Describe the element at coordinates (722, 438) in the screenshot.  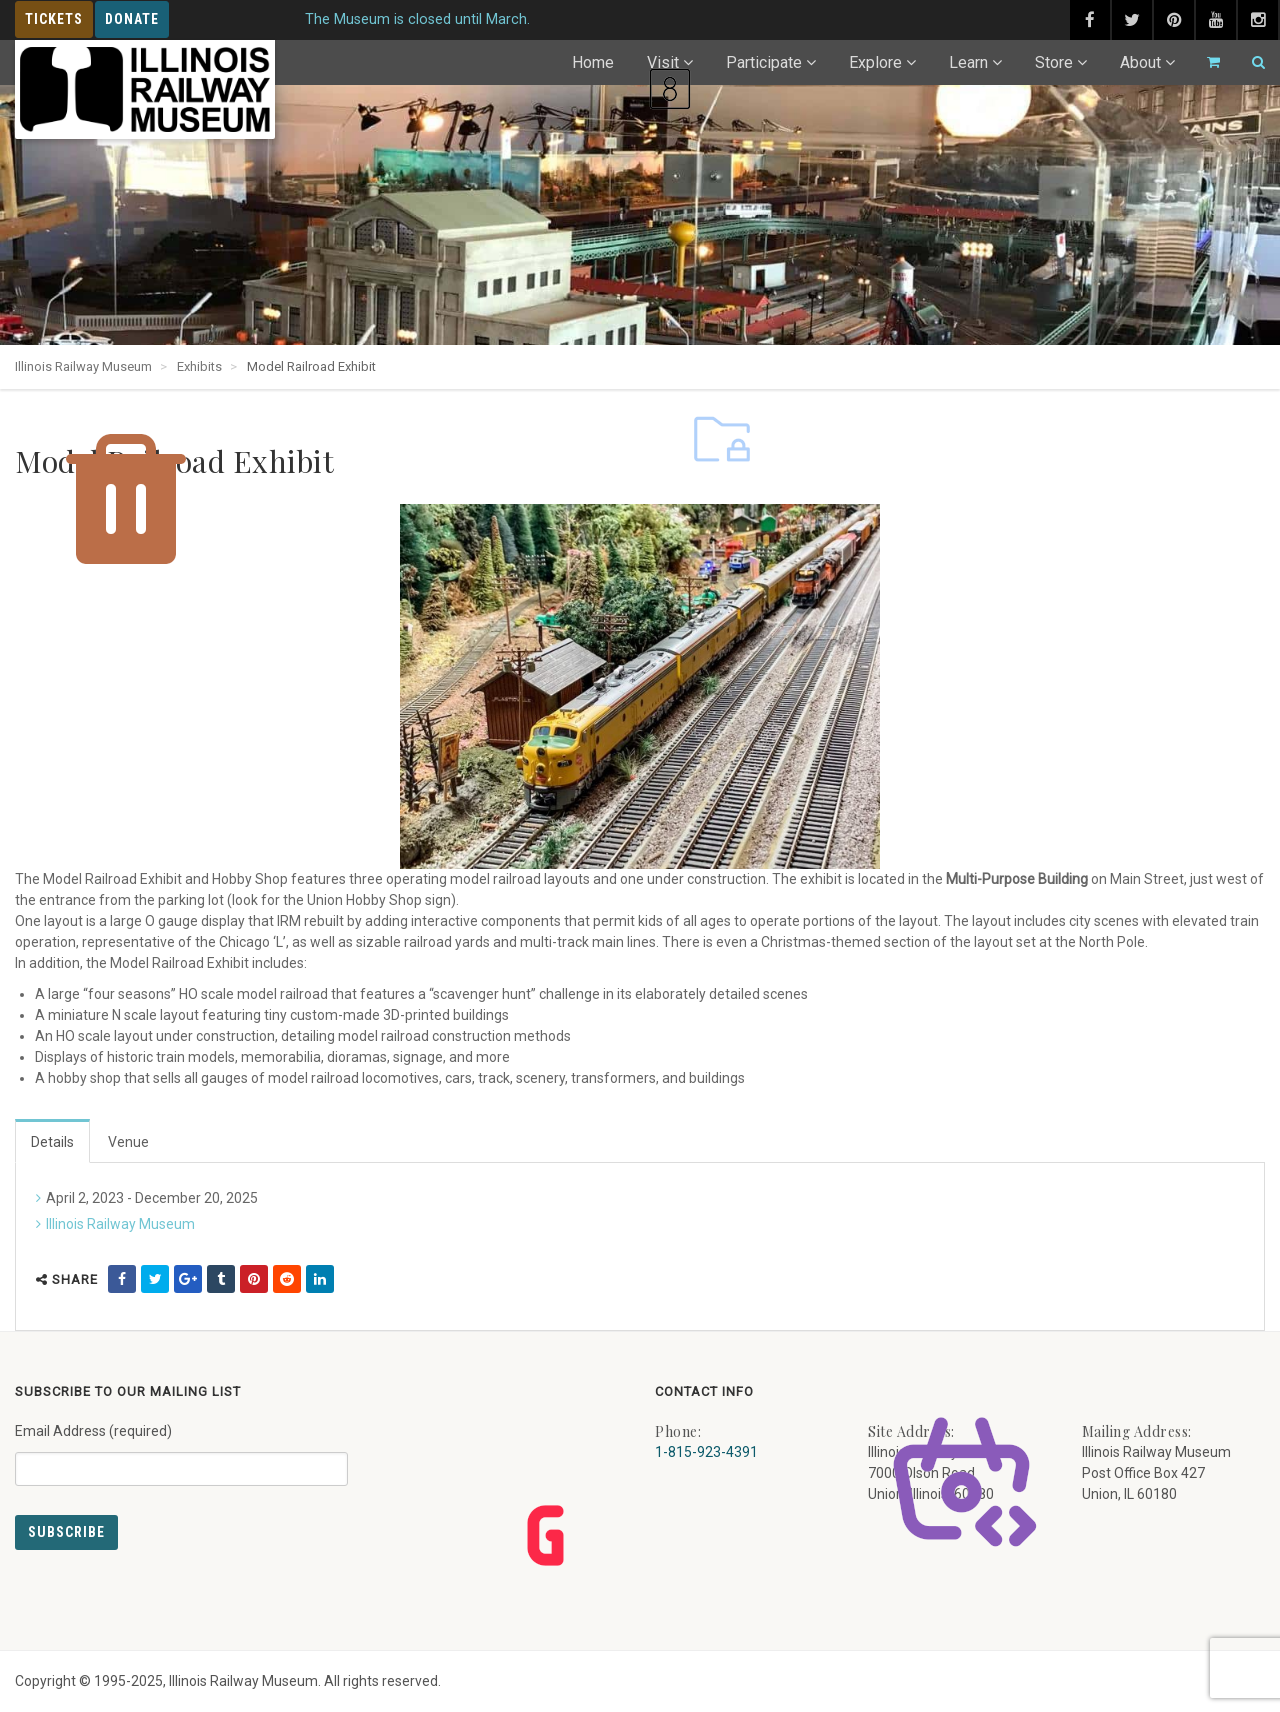
I see `access a password-protected folder` at that location.